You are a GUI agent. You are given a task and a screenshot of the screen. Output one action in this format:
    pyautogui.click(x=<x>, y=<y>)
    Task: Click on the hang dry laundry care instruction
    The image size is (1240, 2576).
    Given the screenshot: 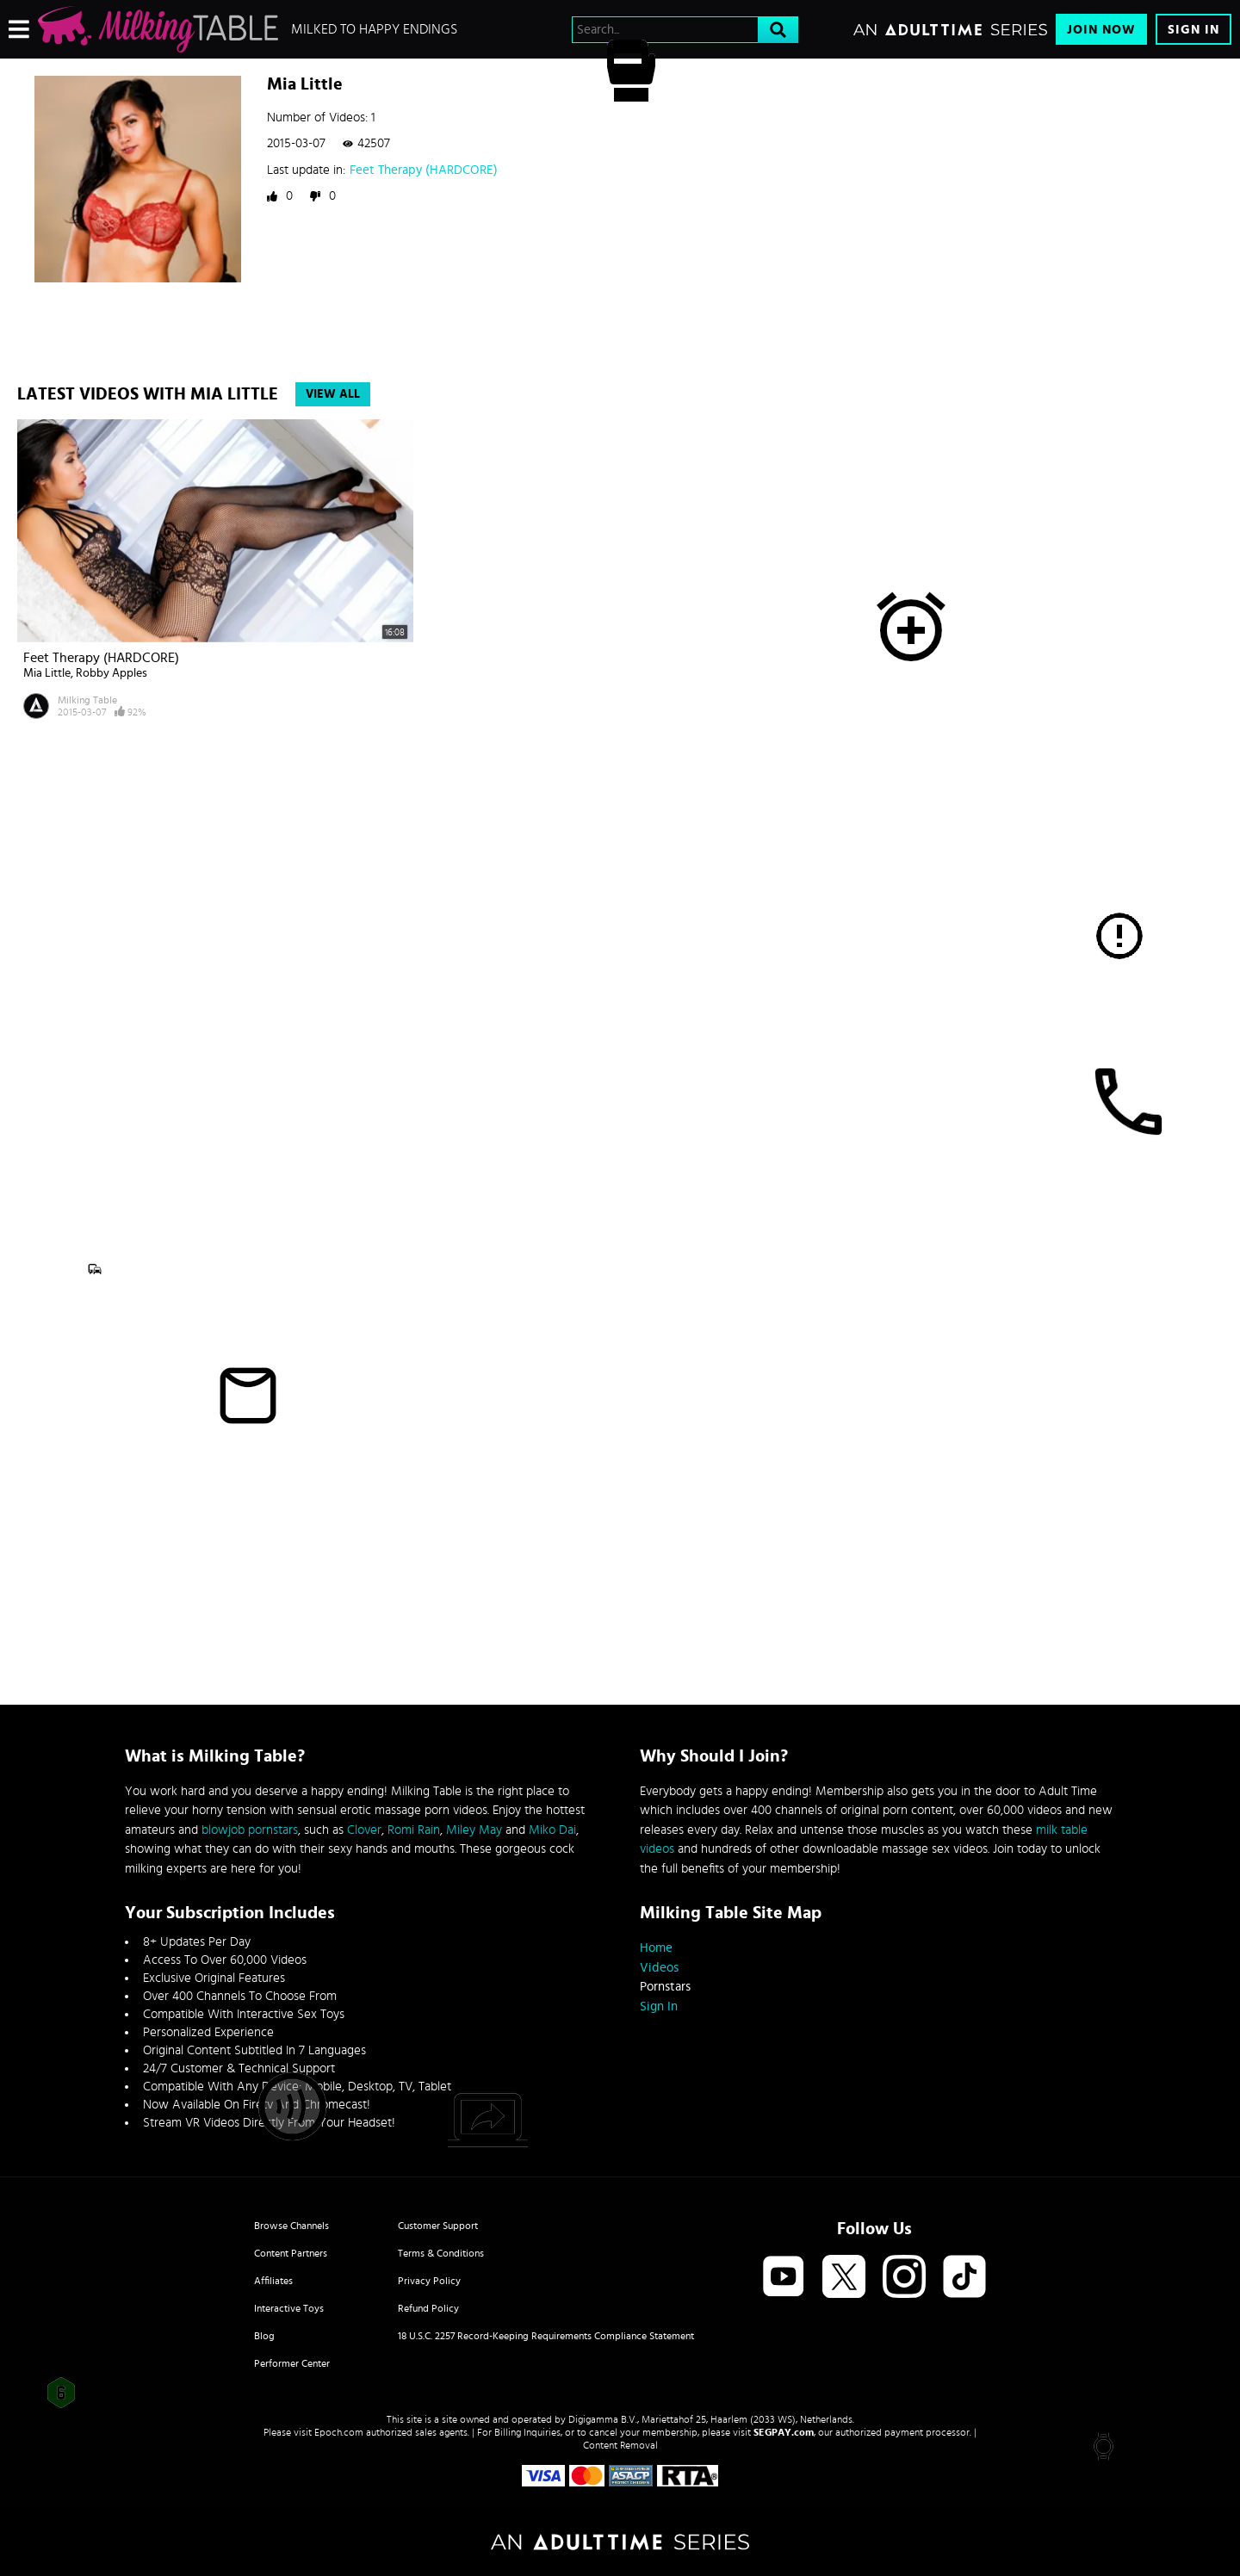 What is the action you would take?
    pyautogui.click(x=248, y=1396)
    